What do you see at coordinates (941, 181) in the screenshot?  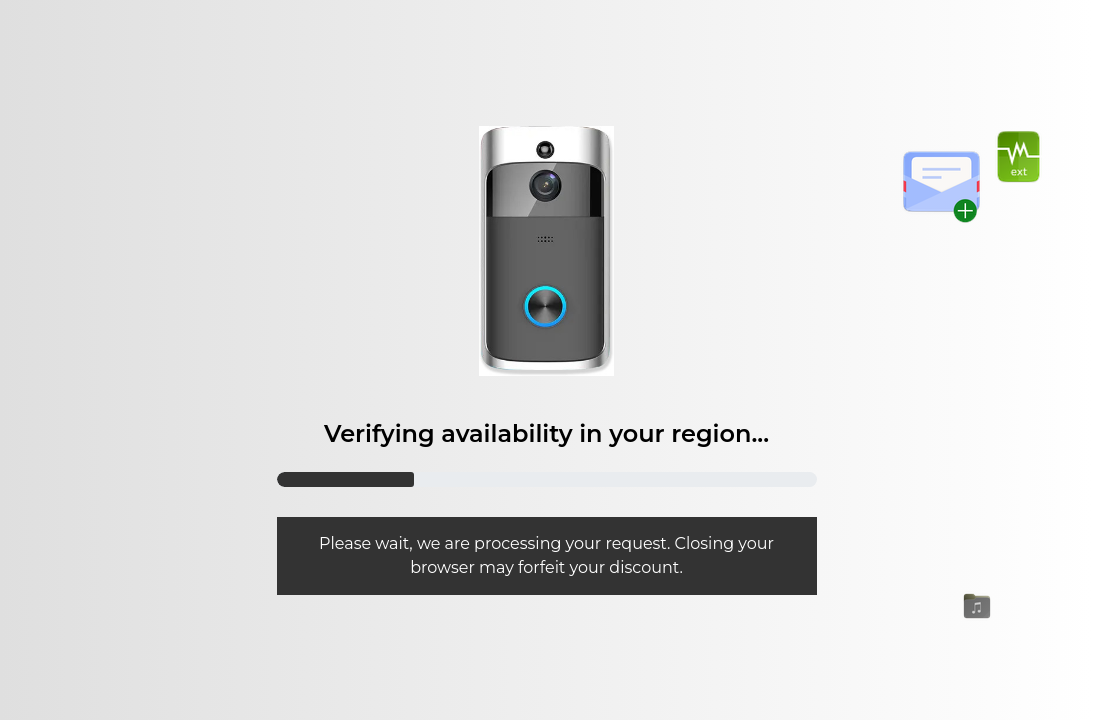 I see `compose a new email message` at bounding box center [941, 181].